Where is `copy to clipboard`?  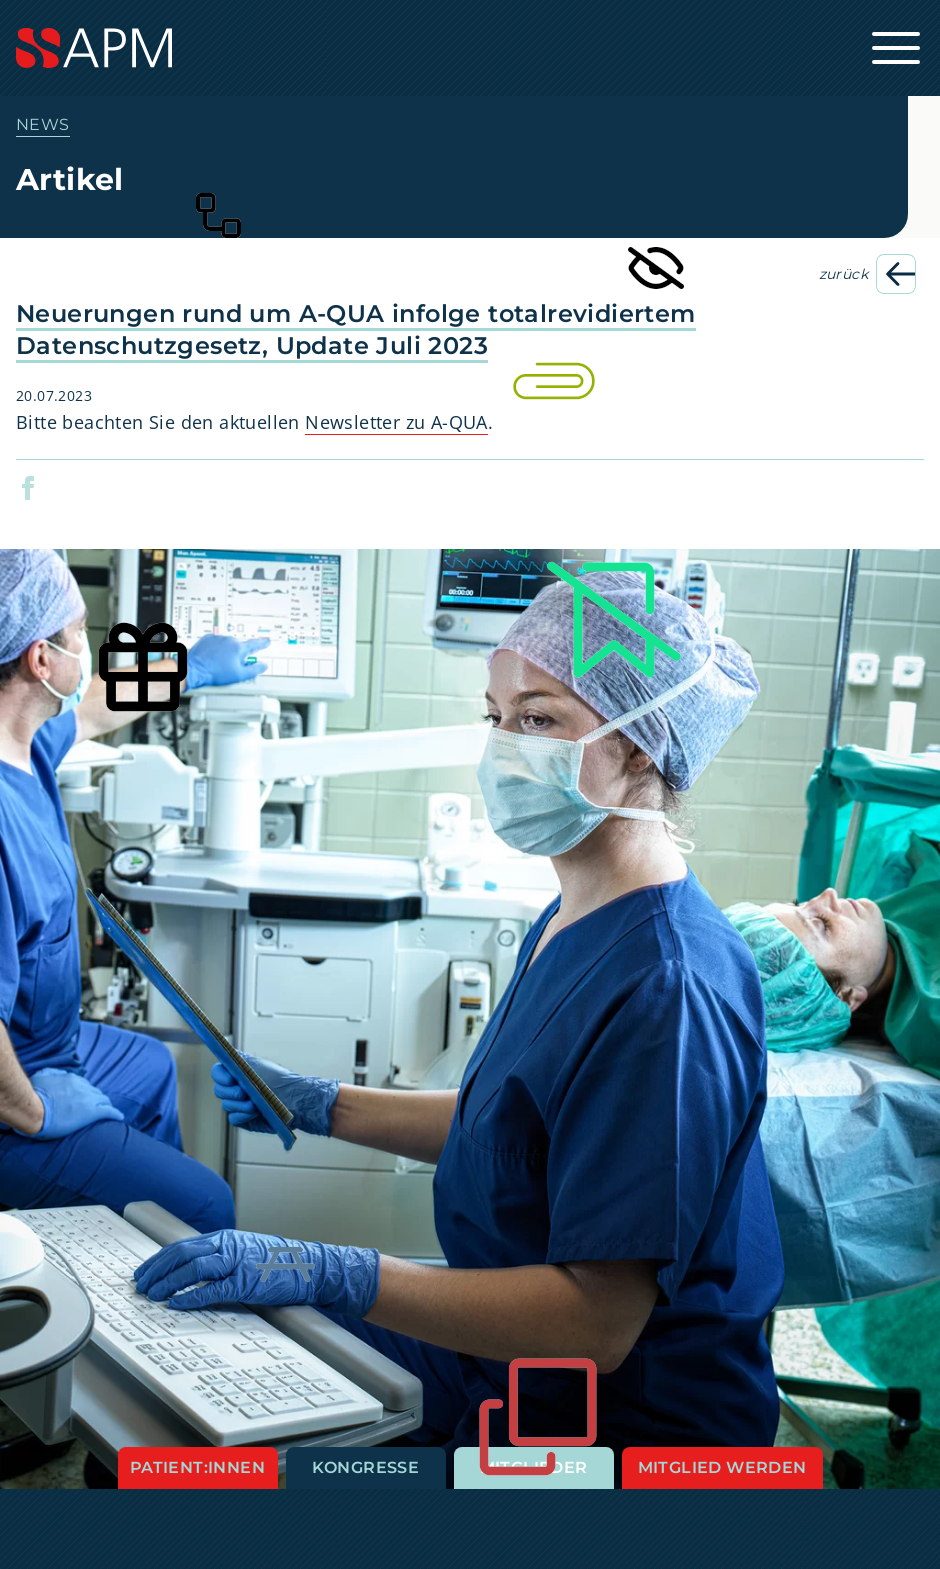
copy to clipboard is located at coordinates (538, 1417).